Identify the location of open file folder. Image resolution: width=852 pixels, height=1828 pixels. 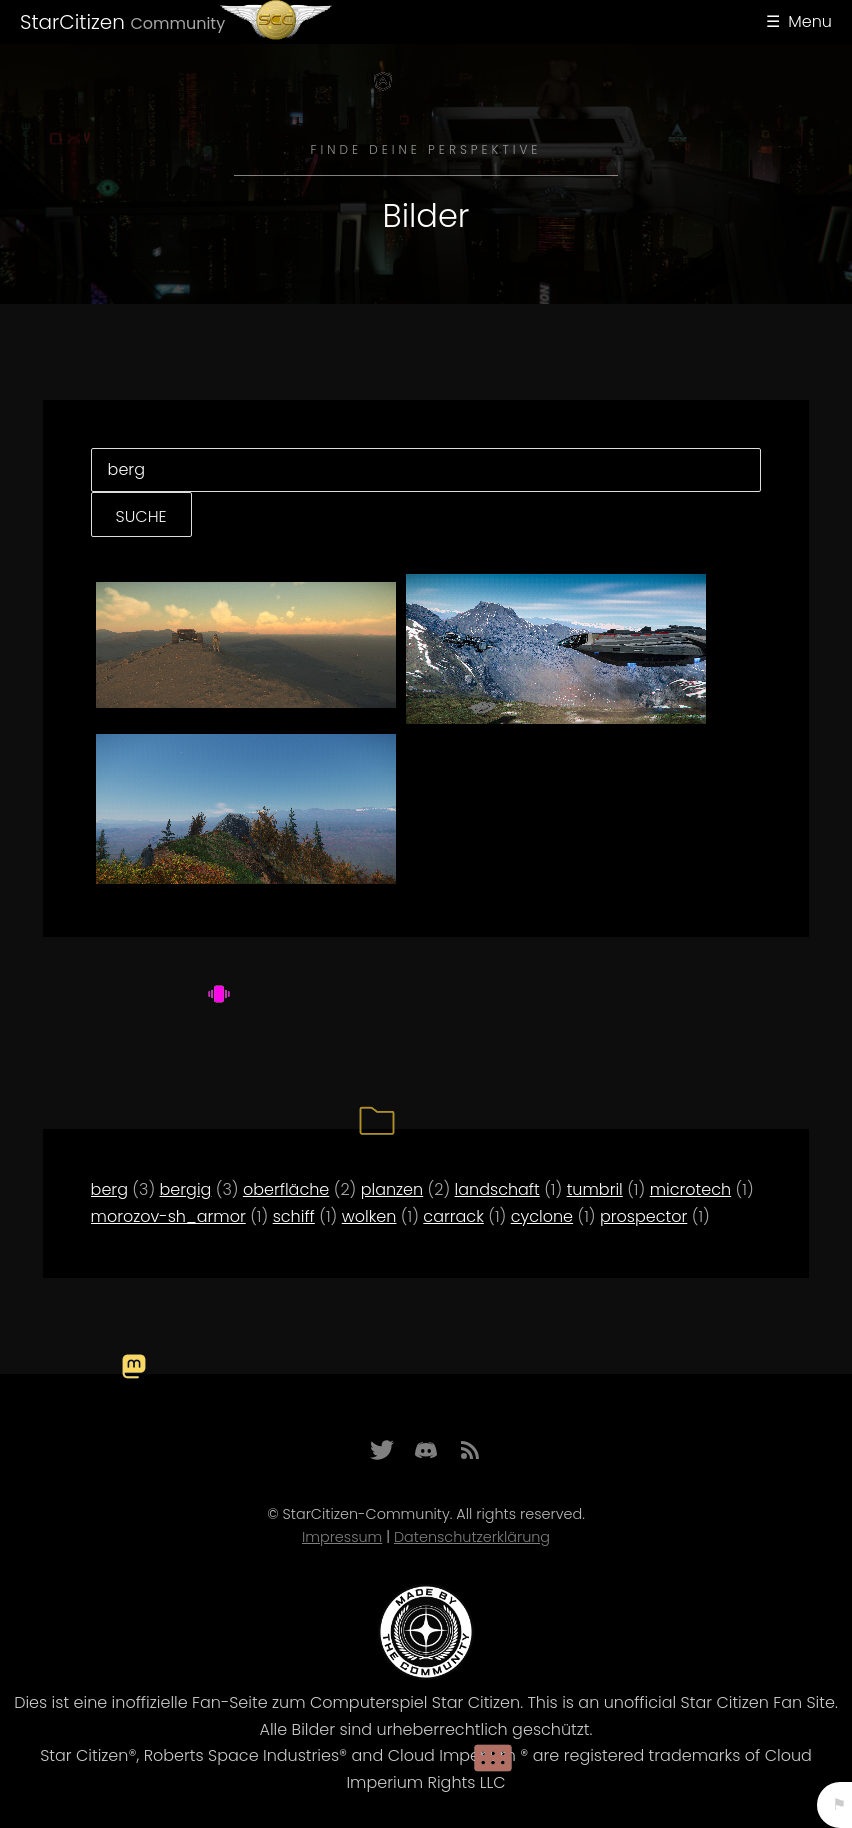
(377, 1120).